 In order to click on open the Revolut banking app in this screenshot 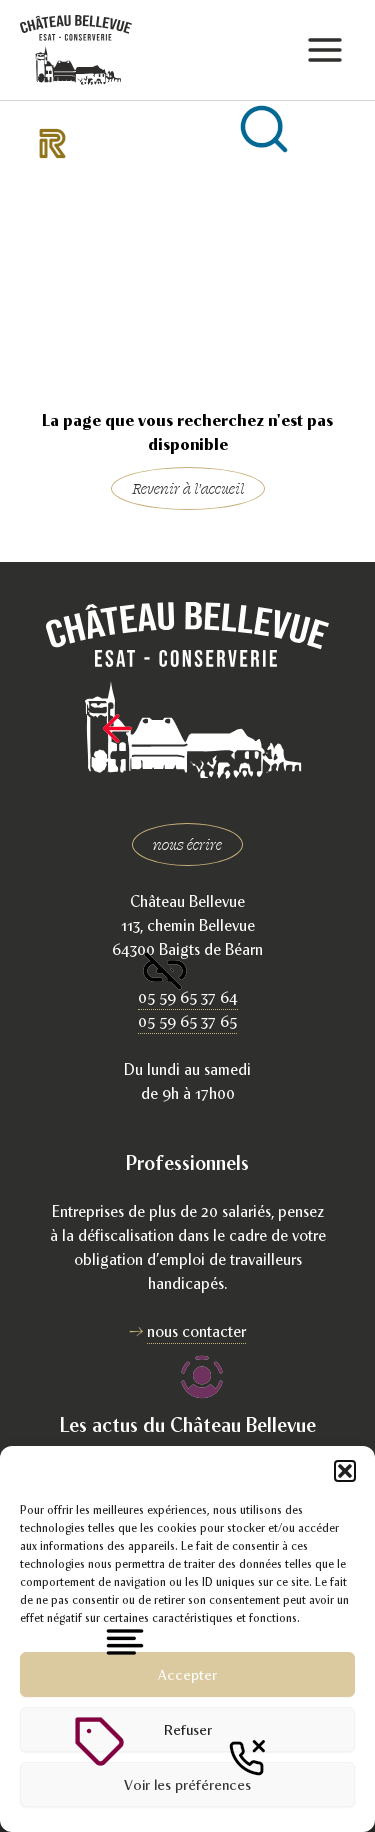, I will do `click(52, 143)`.